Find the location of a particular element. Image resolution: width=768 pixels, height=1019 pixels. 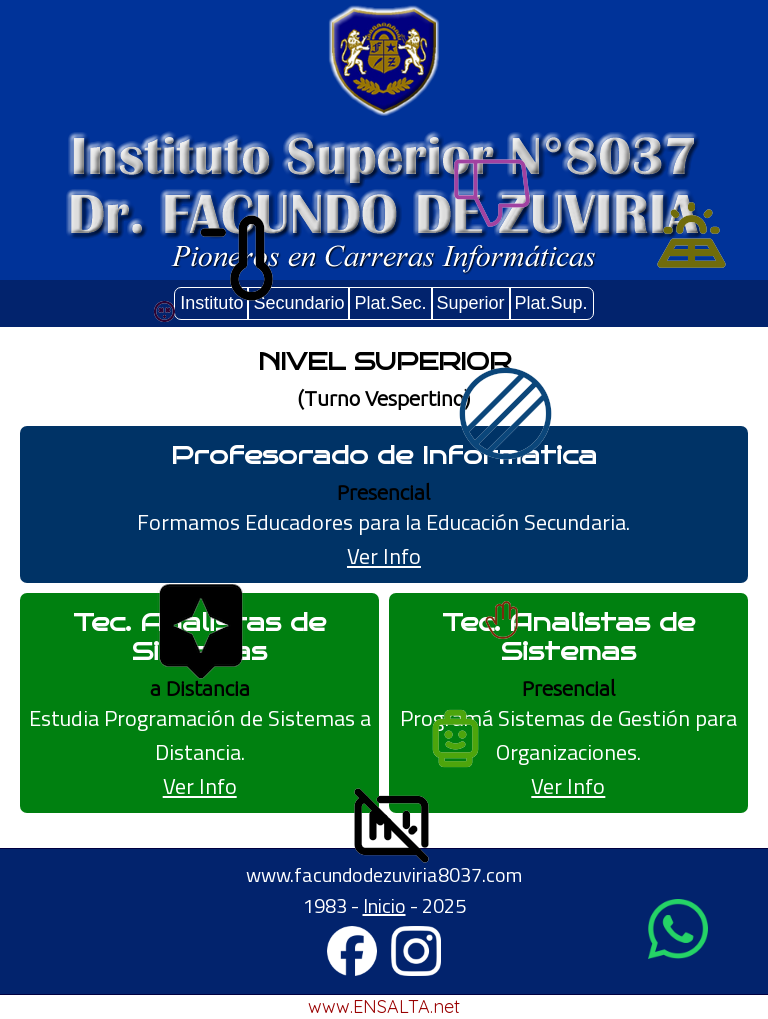

access solar energy settings is located at coordinates (691, 238).